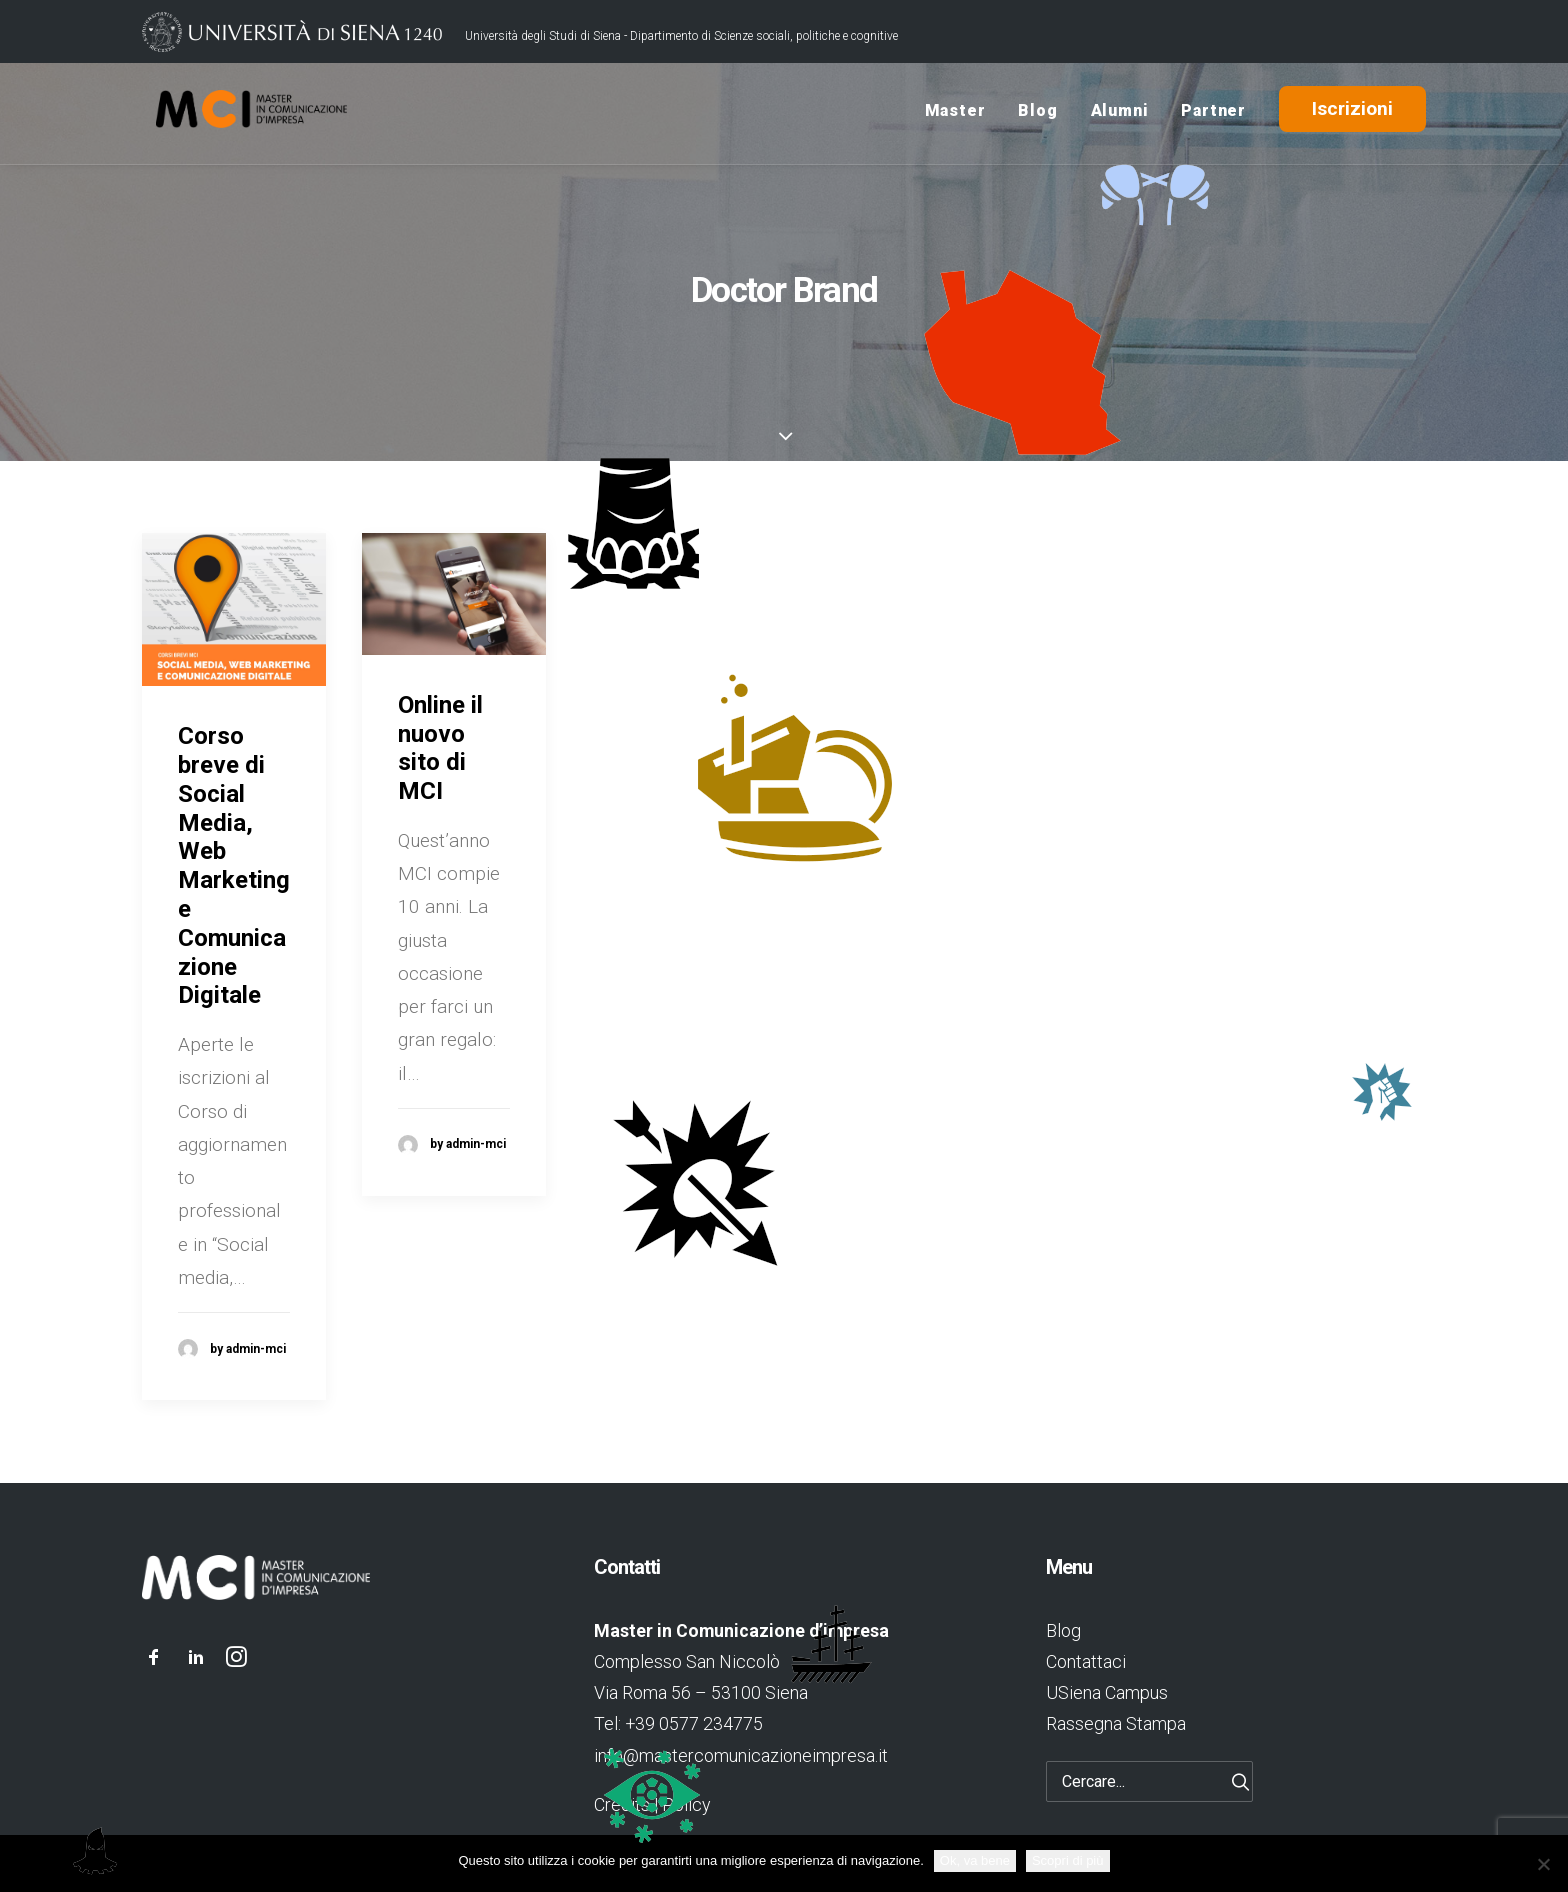 Image resolution: width=1568 pixels, height=1892 pixels. Describe the element at coordinates (795, 768) in the screenshot. I see `select mini-submarine vehicle or unit` at that location.